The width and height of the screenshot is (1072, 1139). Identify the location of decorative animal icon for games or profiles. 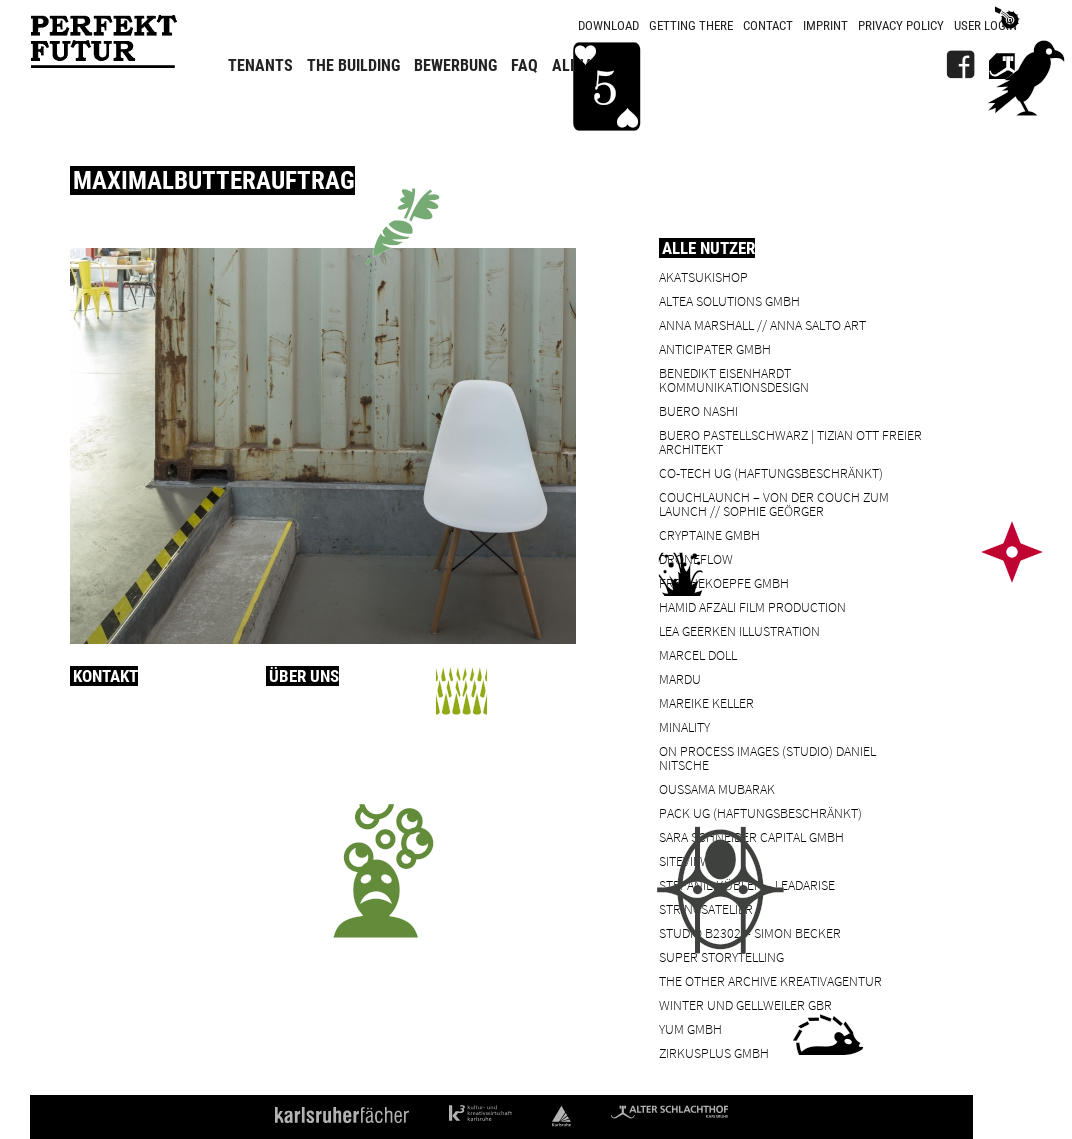
(828, 1035).